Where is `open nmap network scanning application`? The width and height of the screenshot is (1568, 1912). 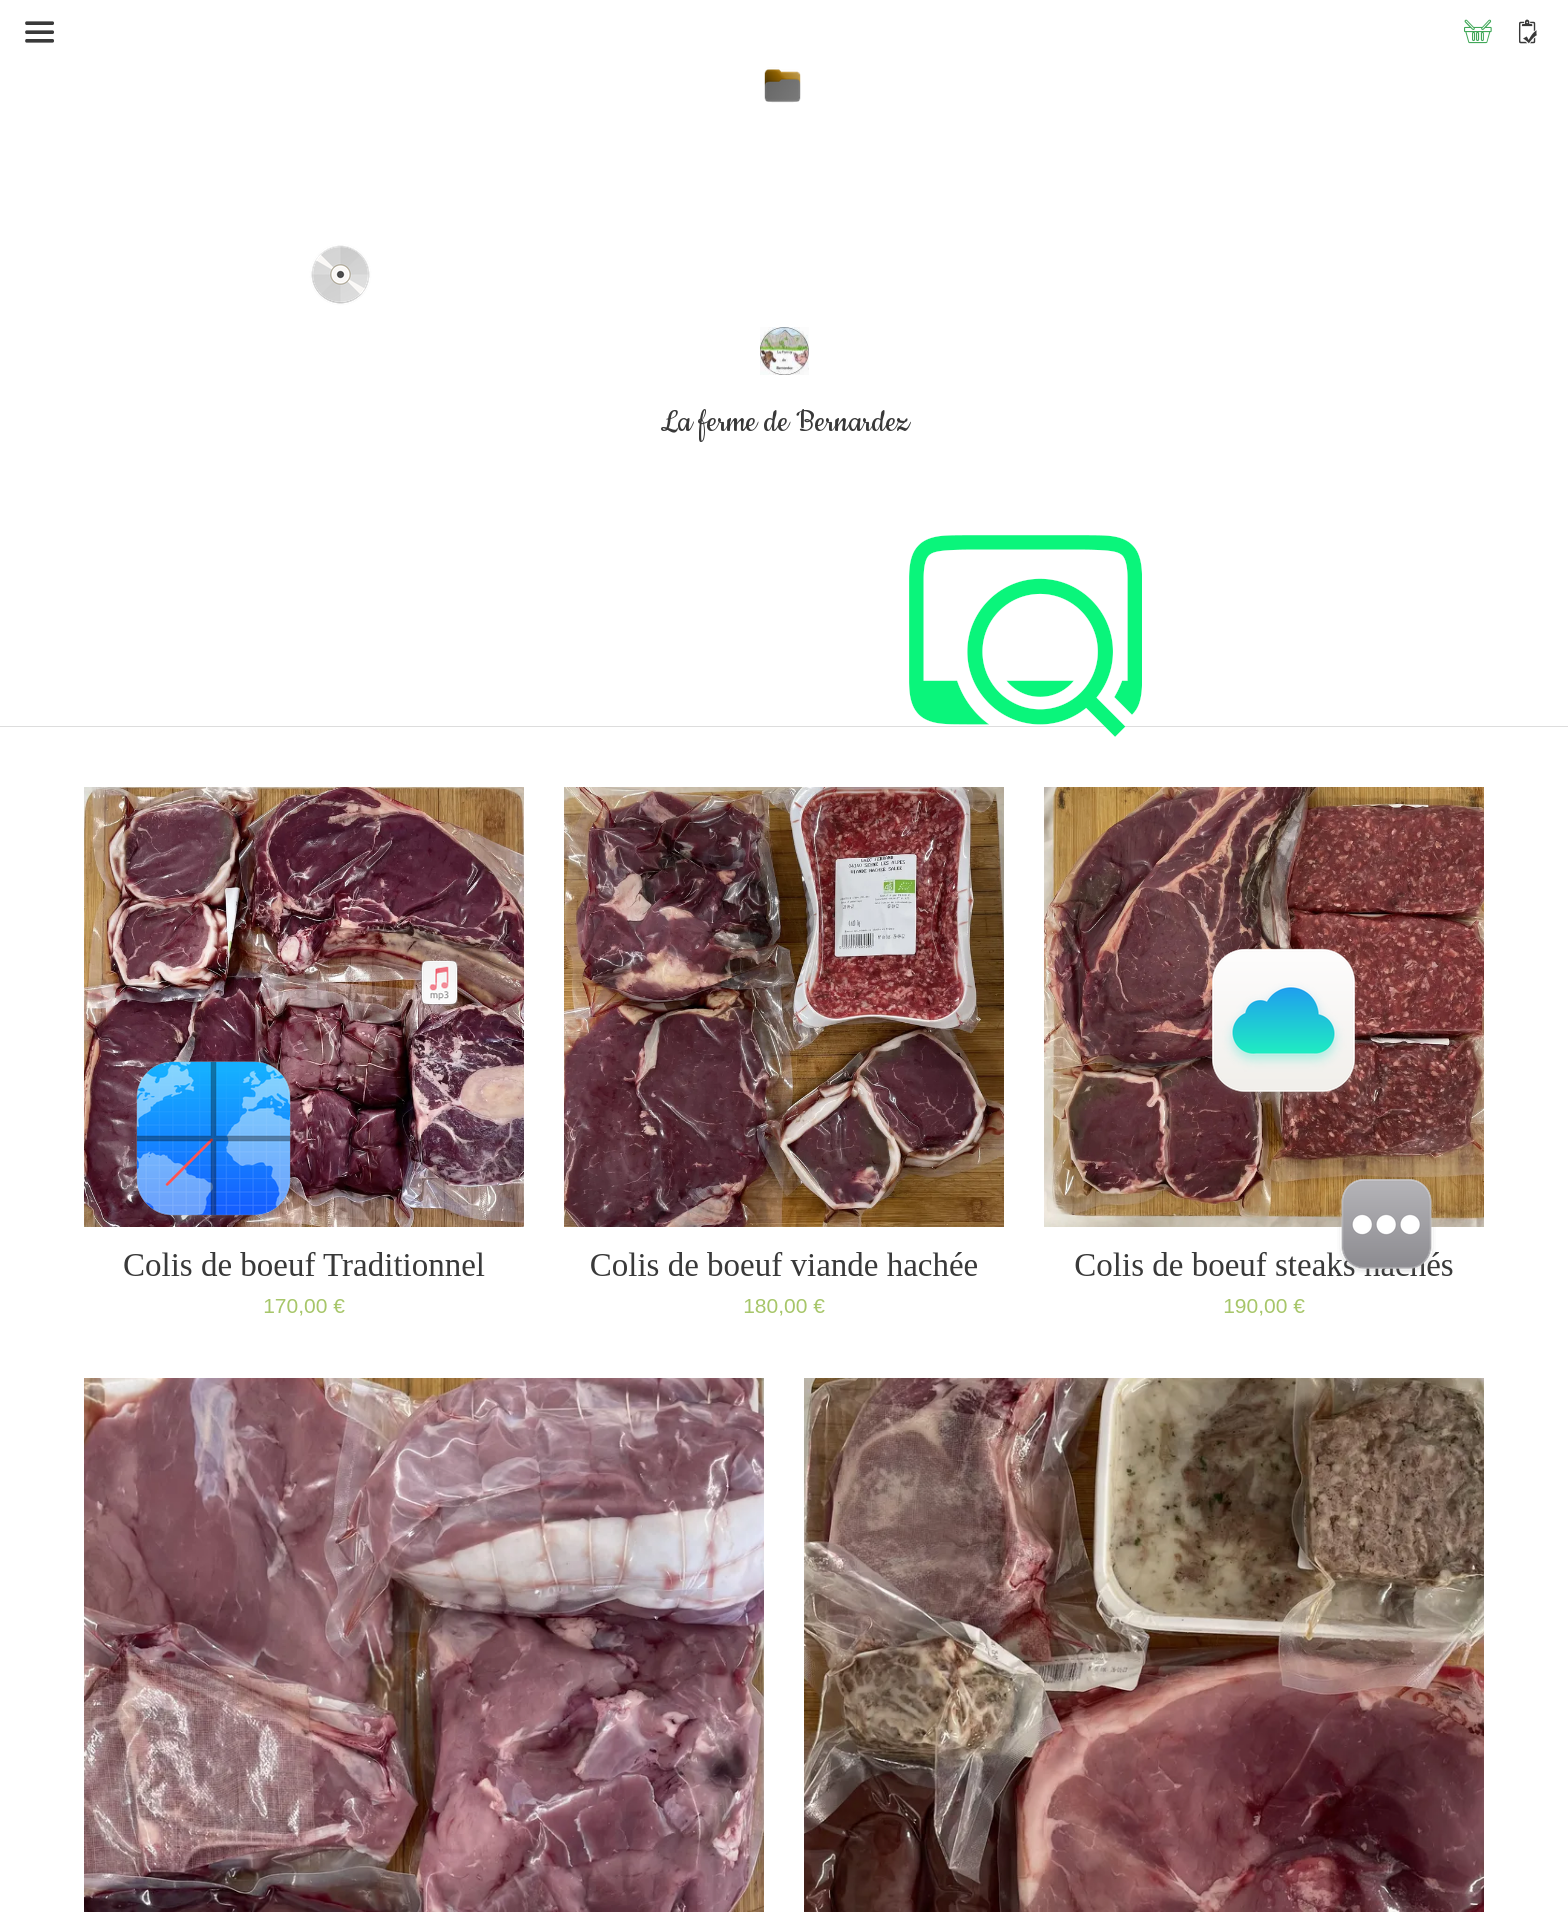
open nmap network scanning application is located at coordinates (213, 1138).